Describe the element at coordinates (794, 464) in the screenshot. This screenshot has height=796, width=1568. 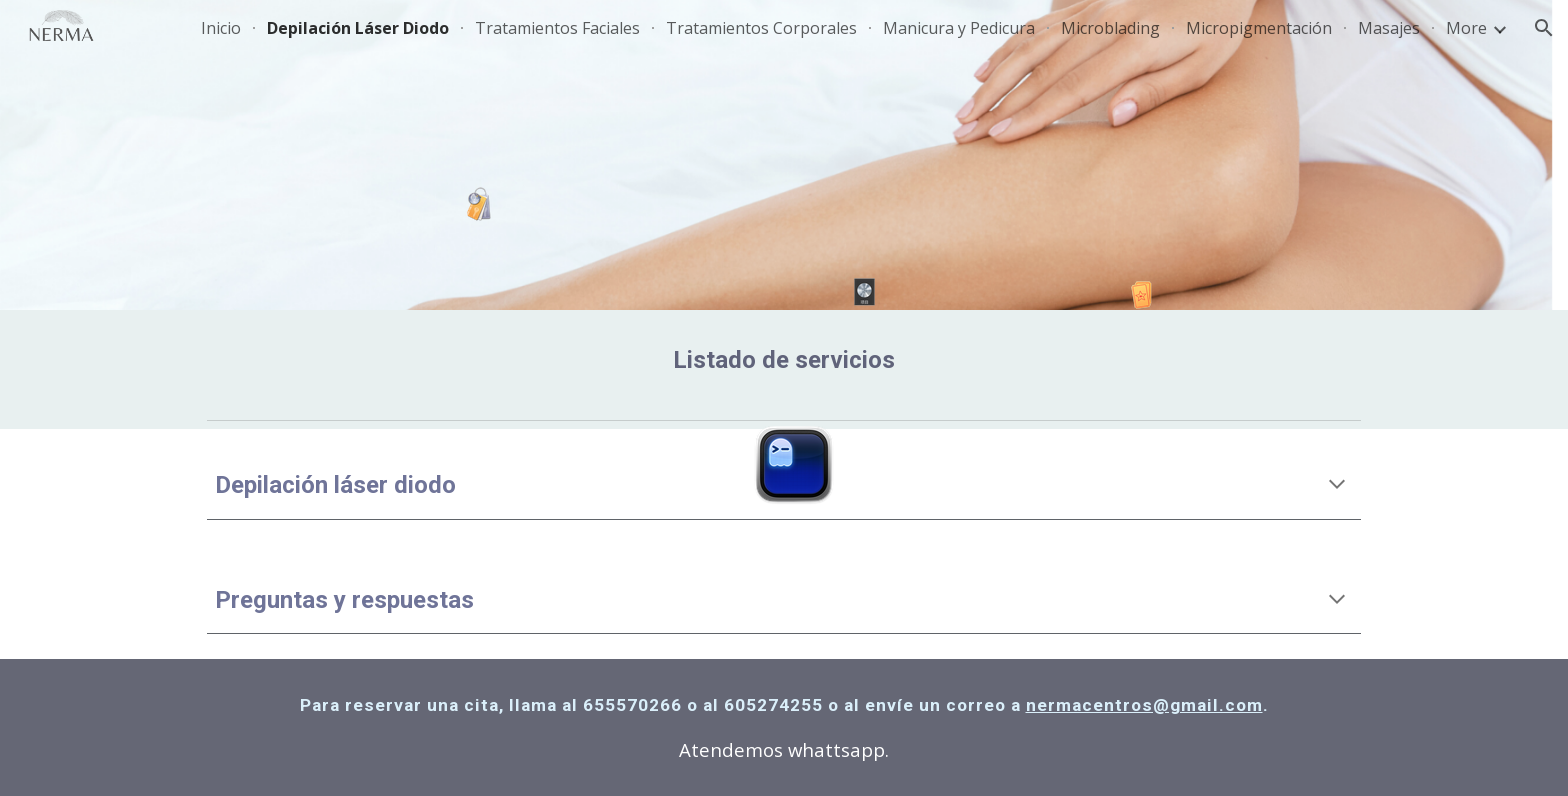
I see `open ghostty terminal emulator` at that location.